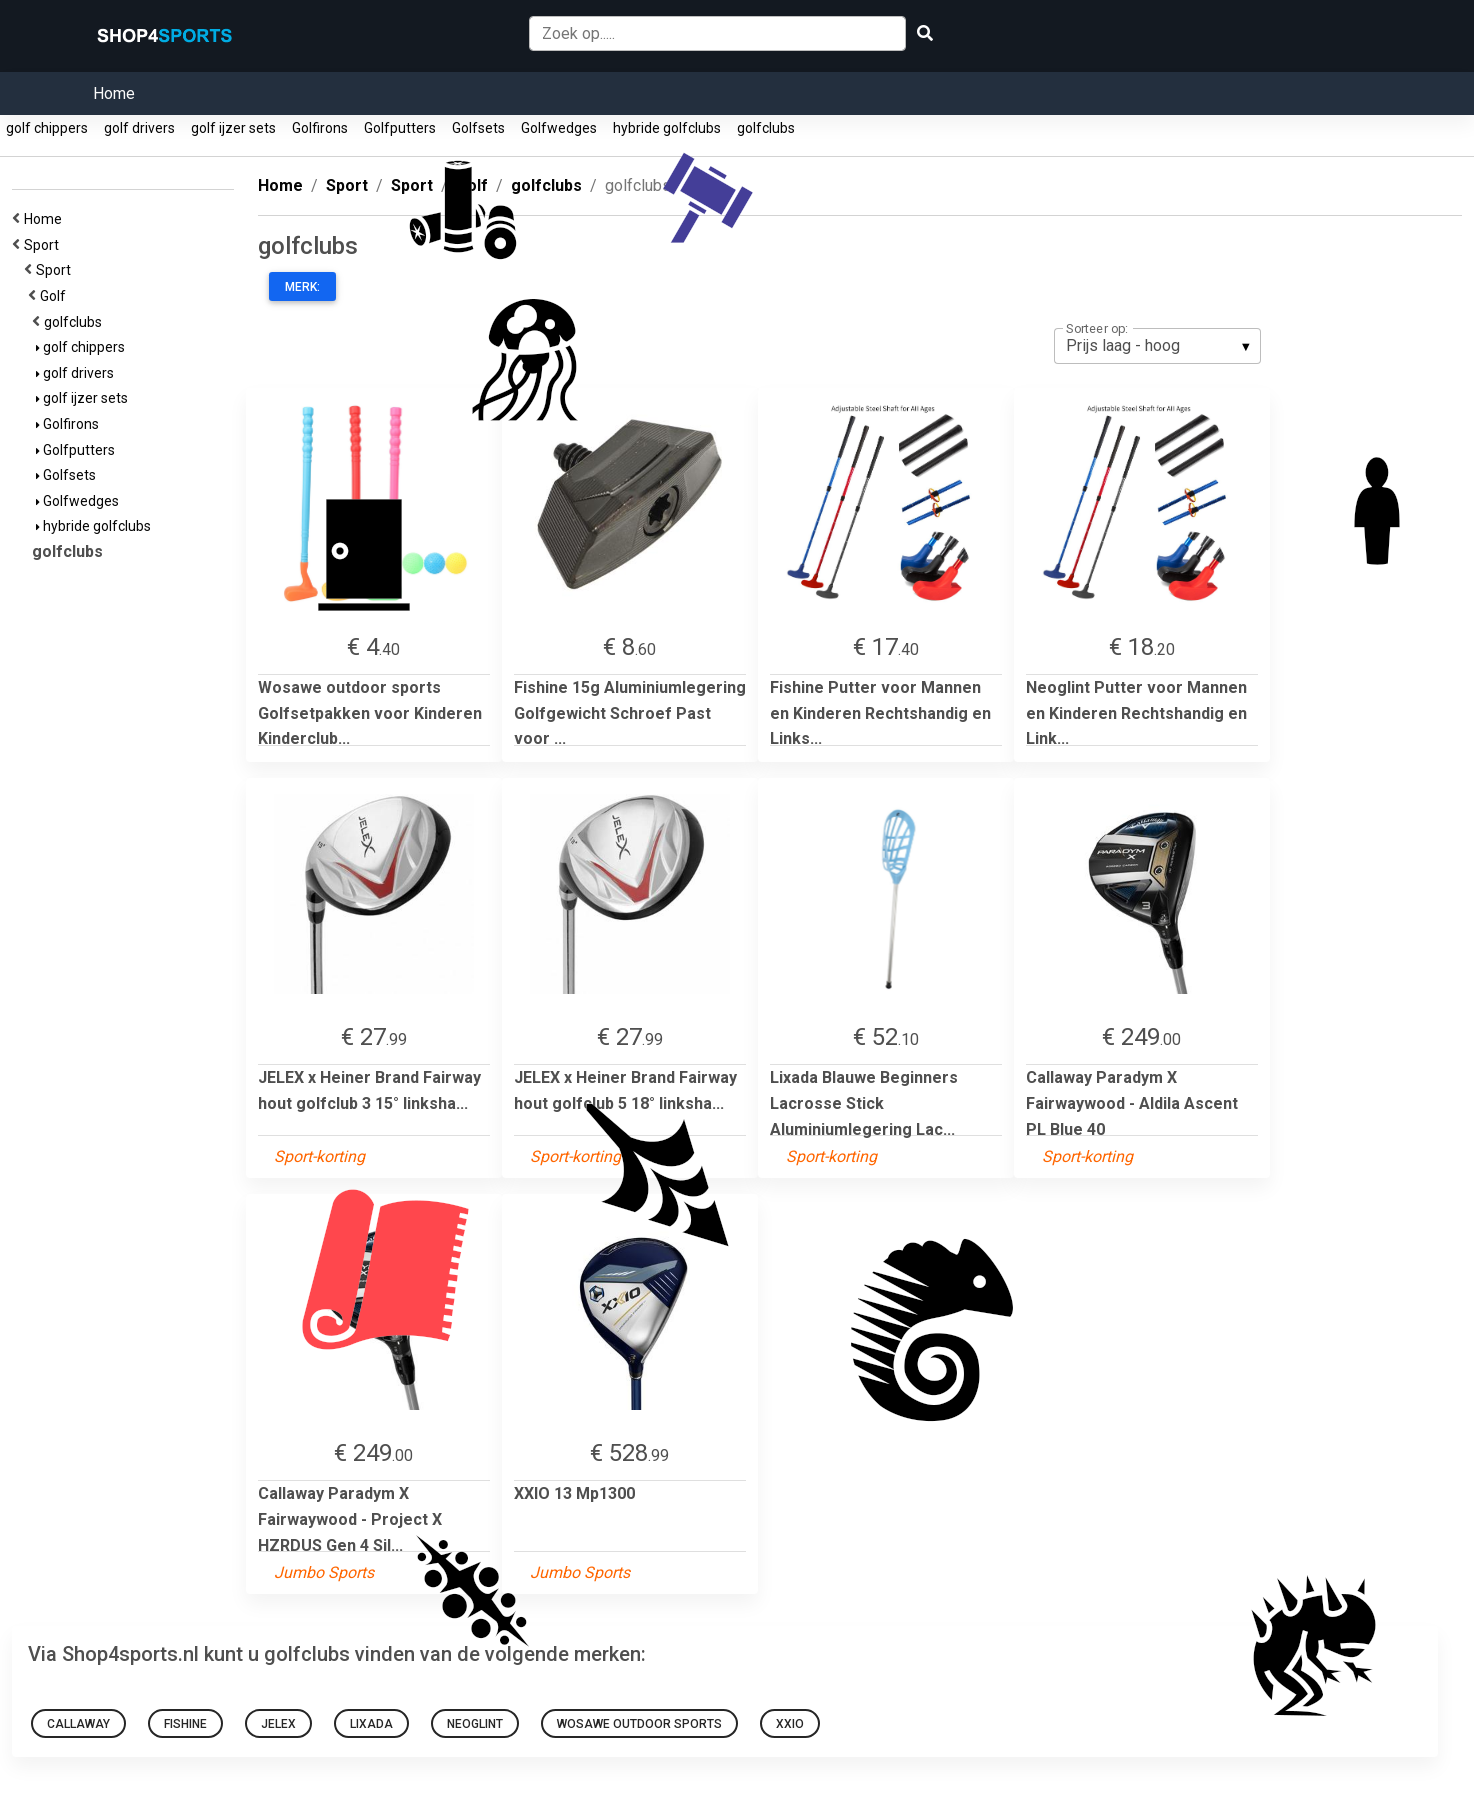  Describe the element at coordinates (1313, 1645) in the screenshot. I see `select troglodyte character or creature class` at that location.